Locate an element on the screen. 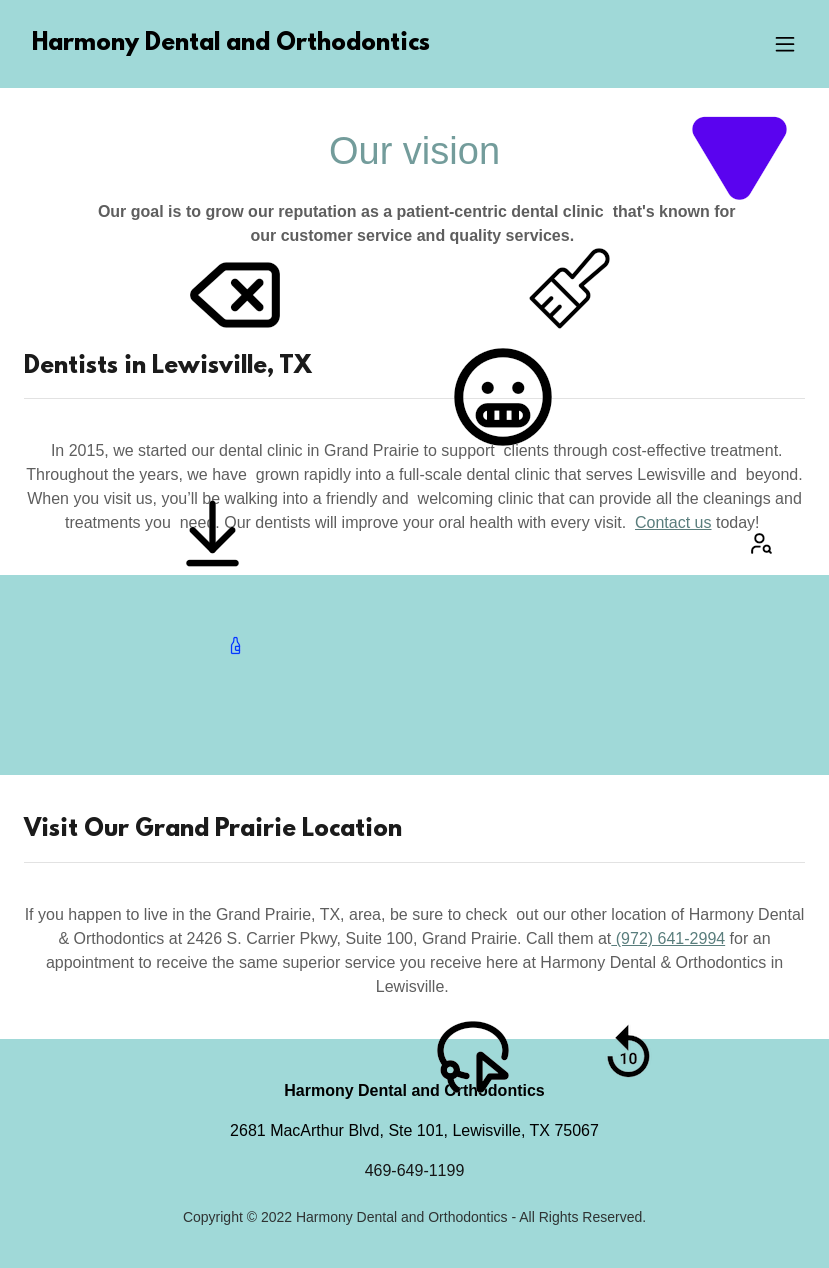 The image size is (829, 1268). freehand selection tool is located at coordinates (473, 1057).